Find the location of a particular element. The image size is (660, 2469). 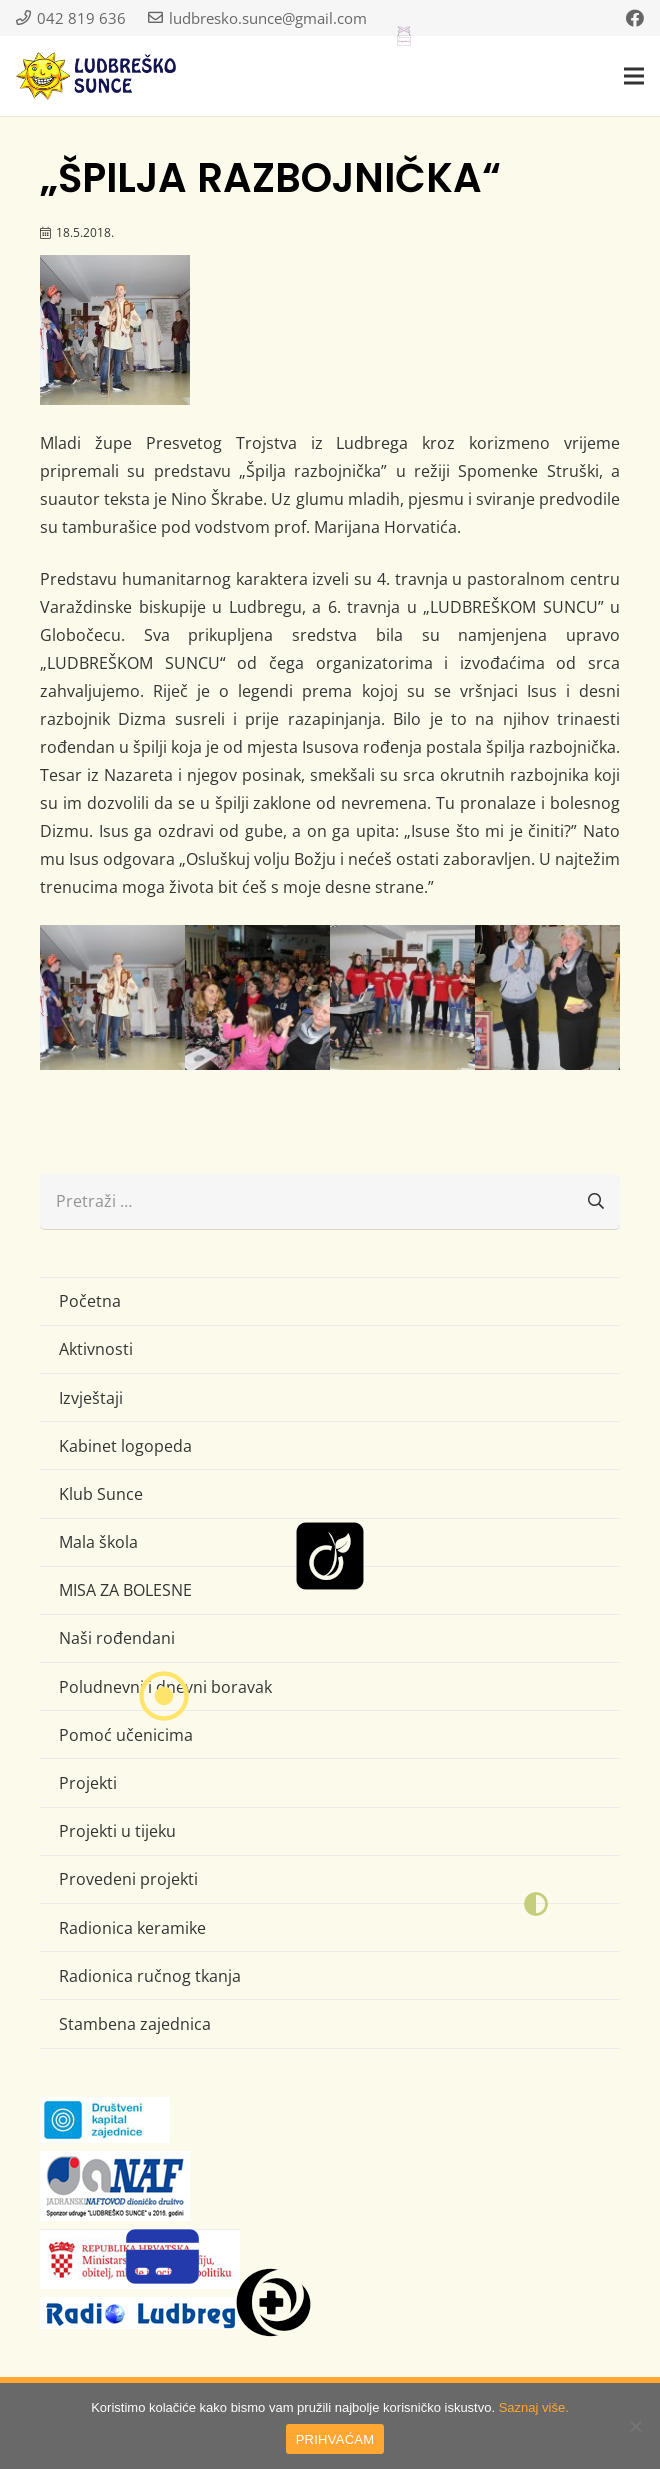

puppeteer browser automation library logo is located at coordinates (404, 36).